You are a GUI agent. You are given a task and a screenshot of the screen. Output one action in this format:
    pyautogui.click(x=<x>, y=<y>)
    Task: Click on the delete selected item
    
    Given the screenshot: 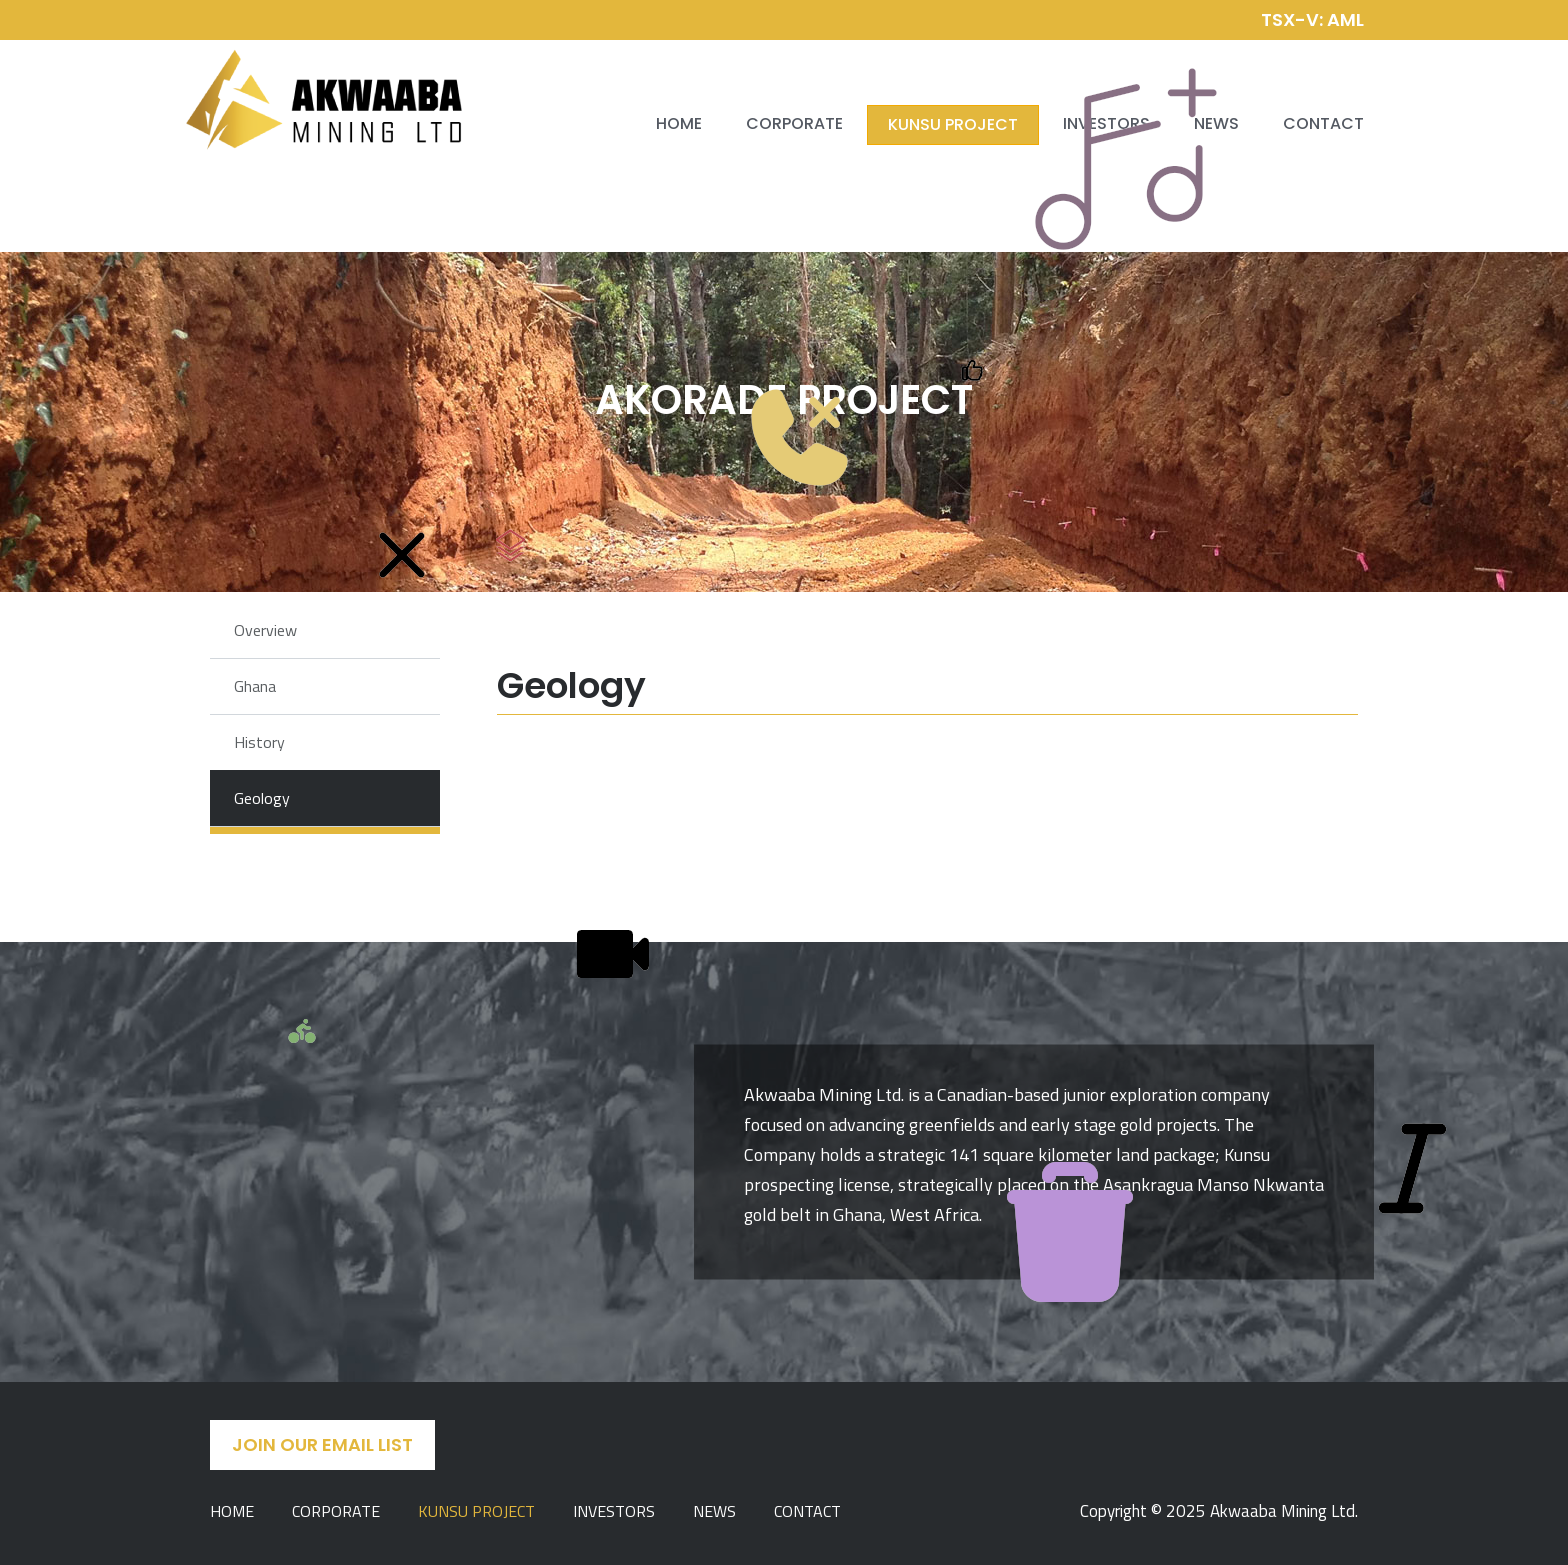 What is the action you would take?
    pyautogui.click(x=1070, y=1232)
    